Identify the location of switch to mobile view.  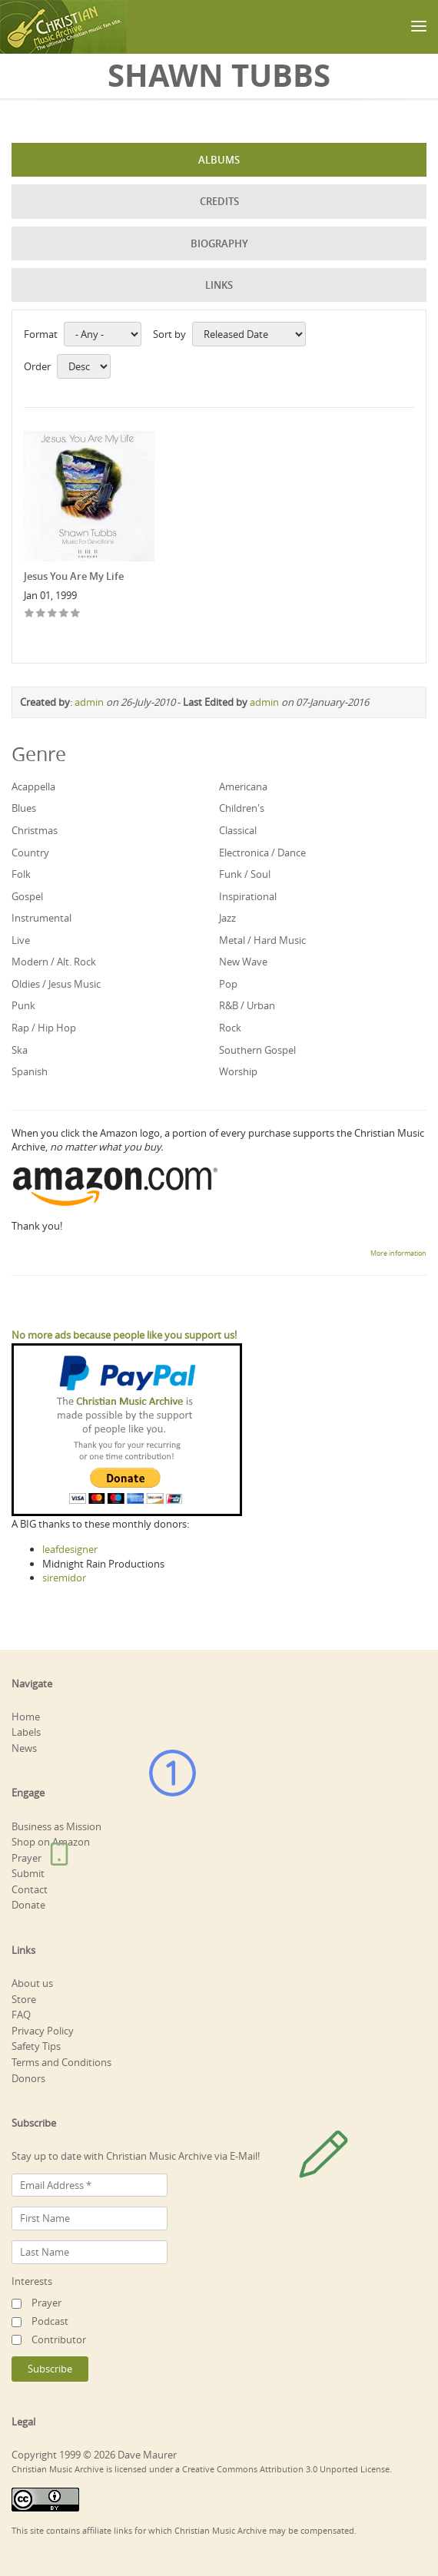
(59, 1854).